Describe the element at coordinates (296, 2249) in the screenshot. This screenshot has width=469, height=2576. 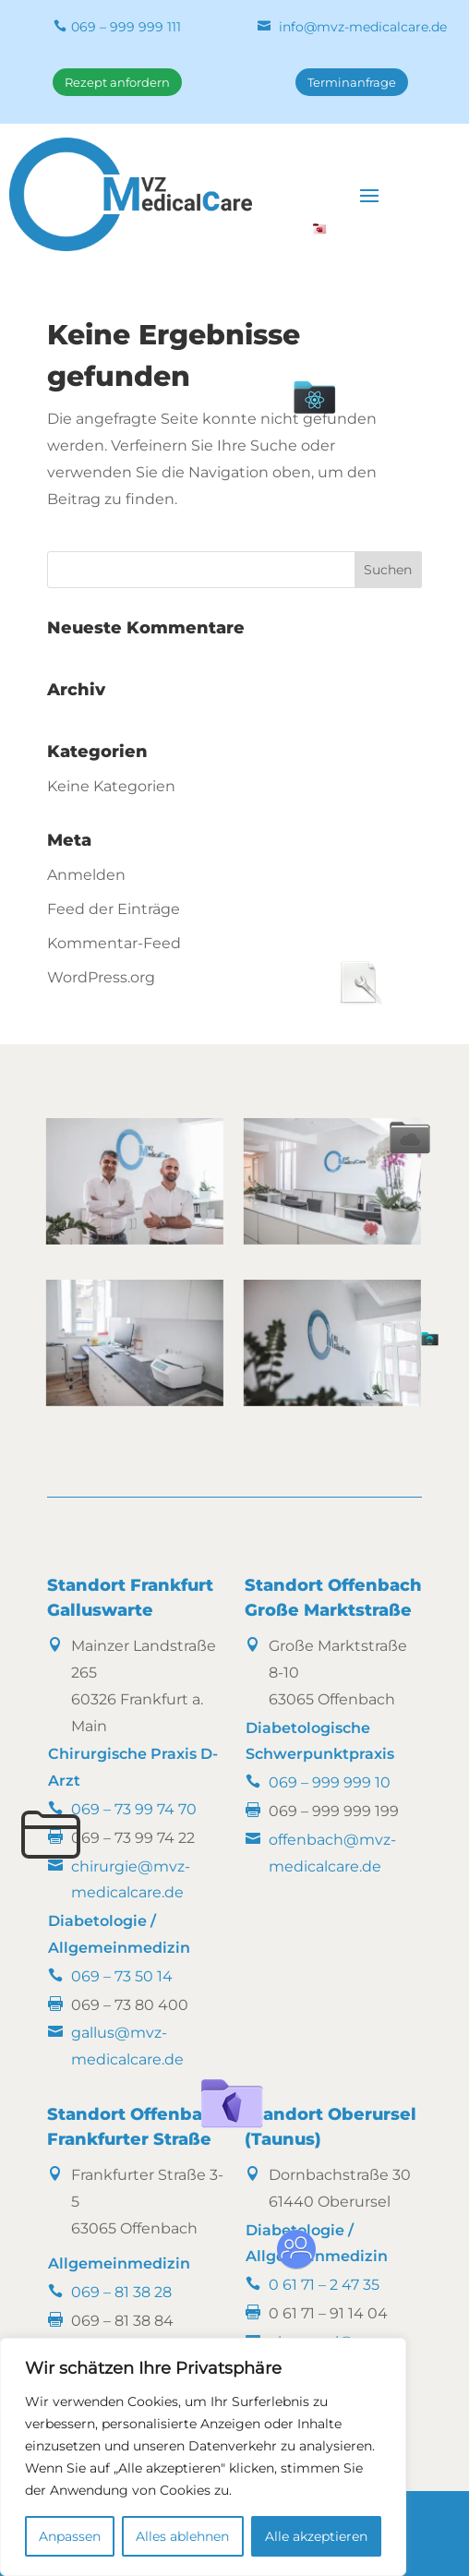
I see `access user account settings` at that location.